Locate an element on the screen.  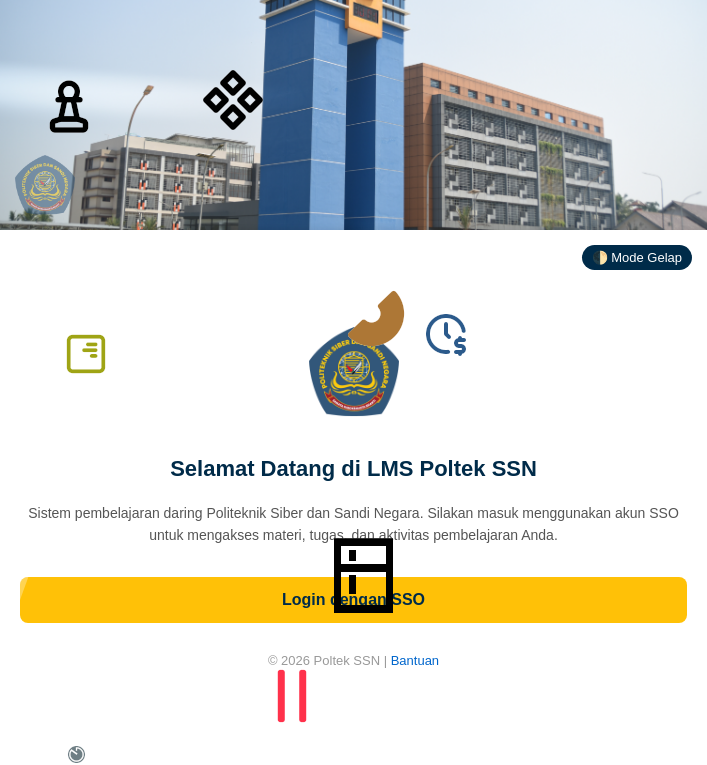
view hourly rate or time-based pricing is located at coordinates (446, 334).